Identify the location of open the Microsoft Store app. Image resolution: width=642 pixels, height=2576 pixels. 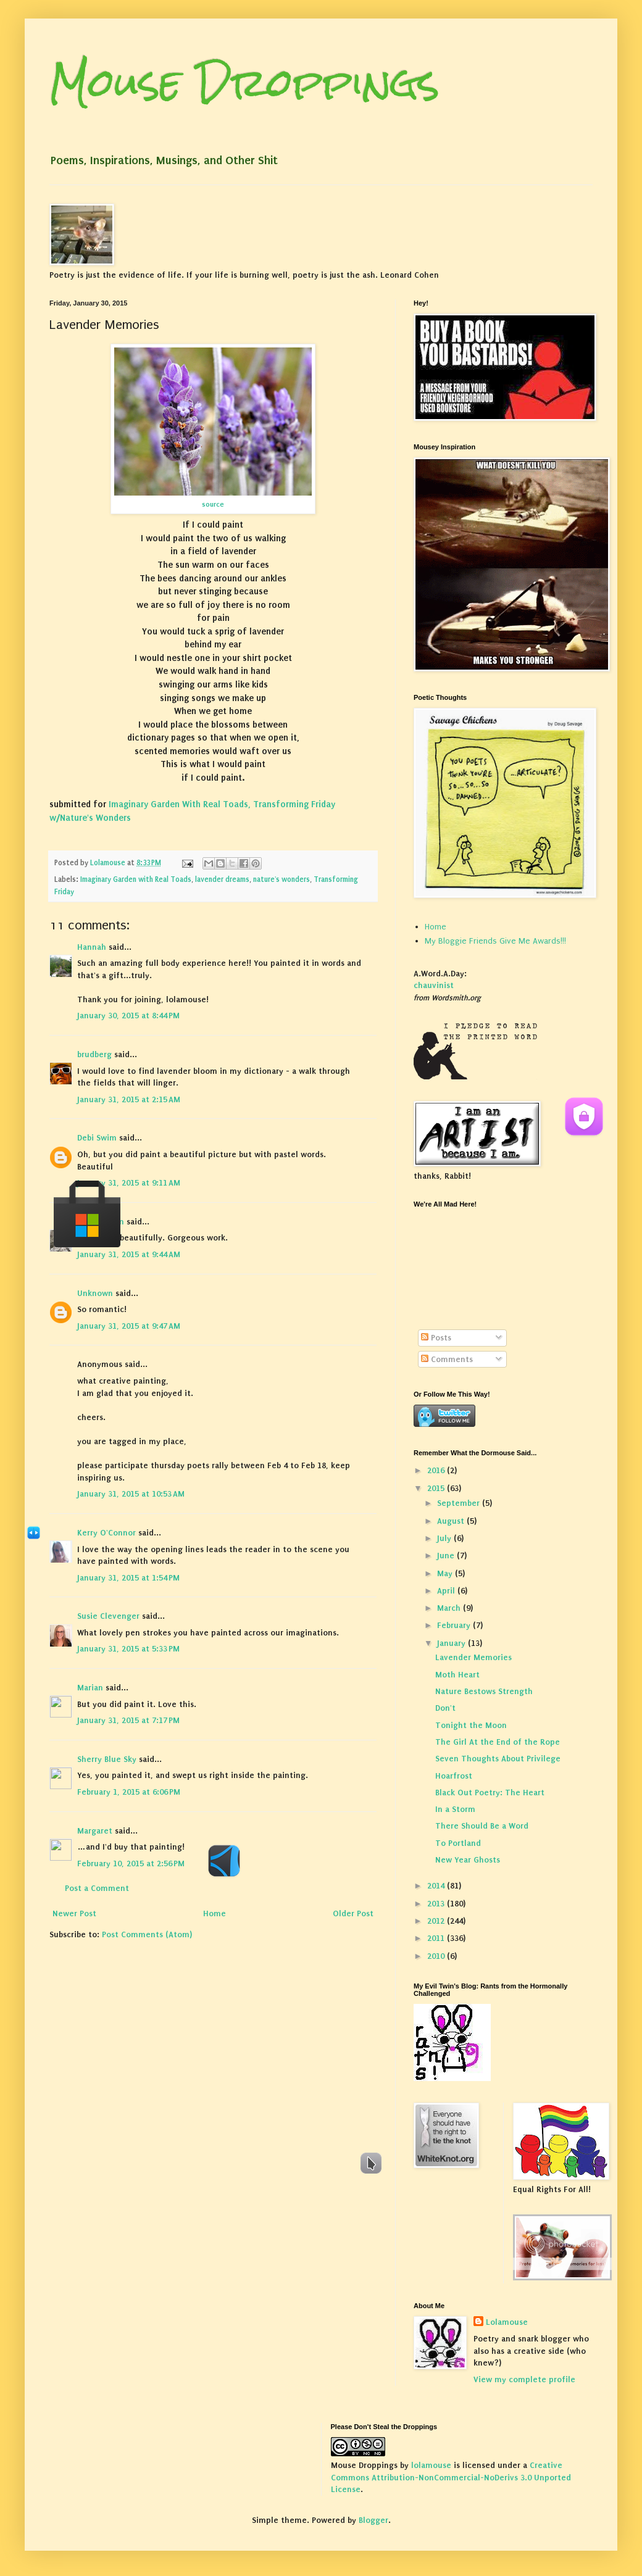
(87, 1214).